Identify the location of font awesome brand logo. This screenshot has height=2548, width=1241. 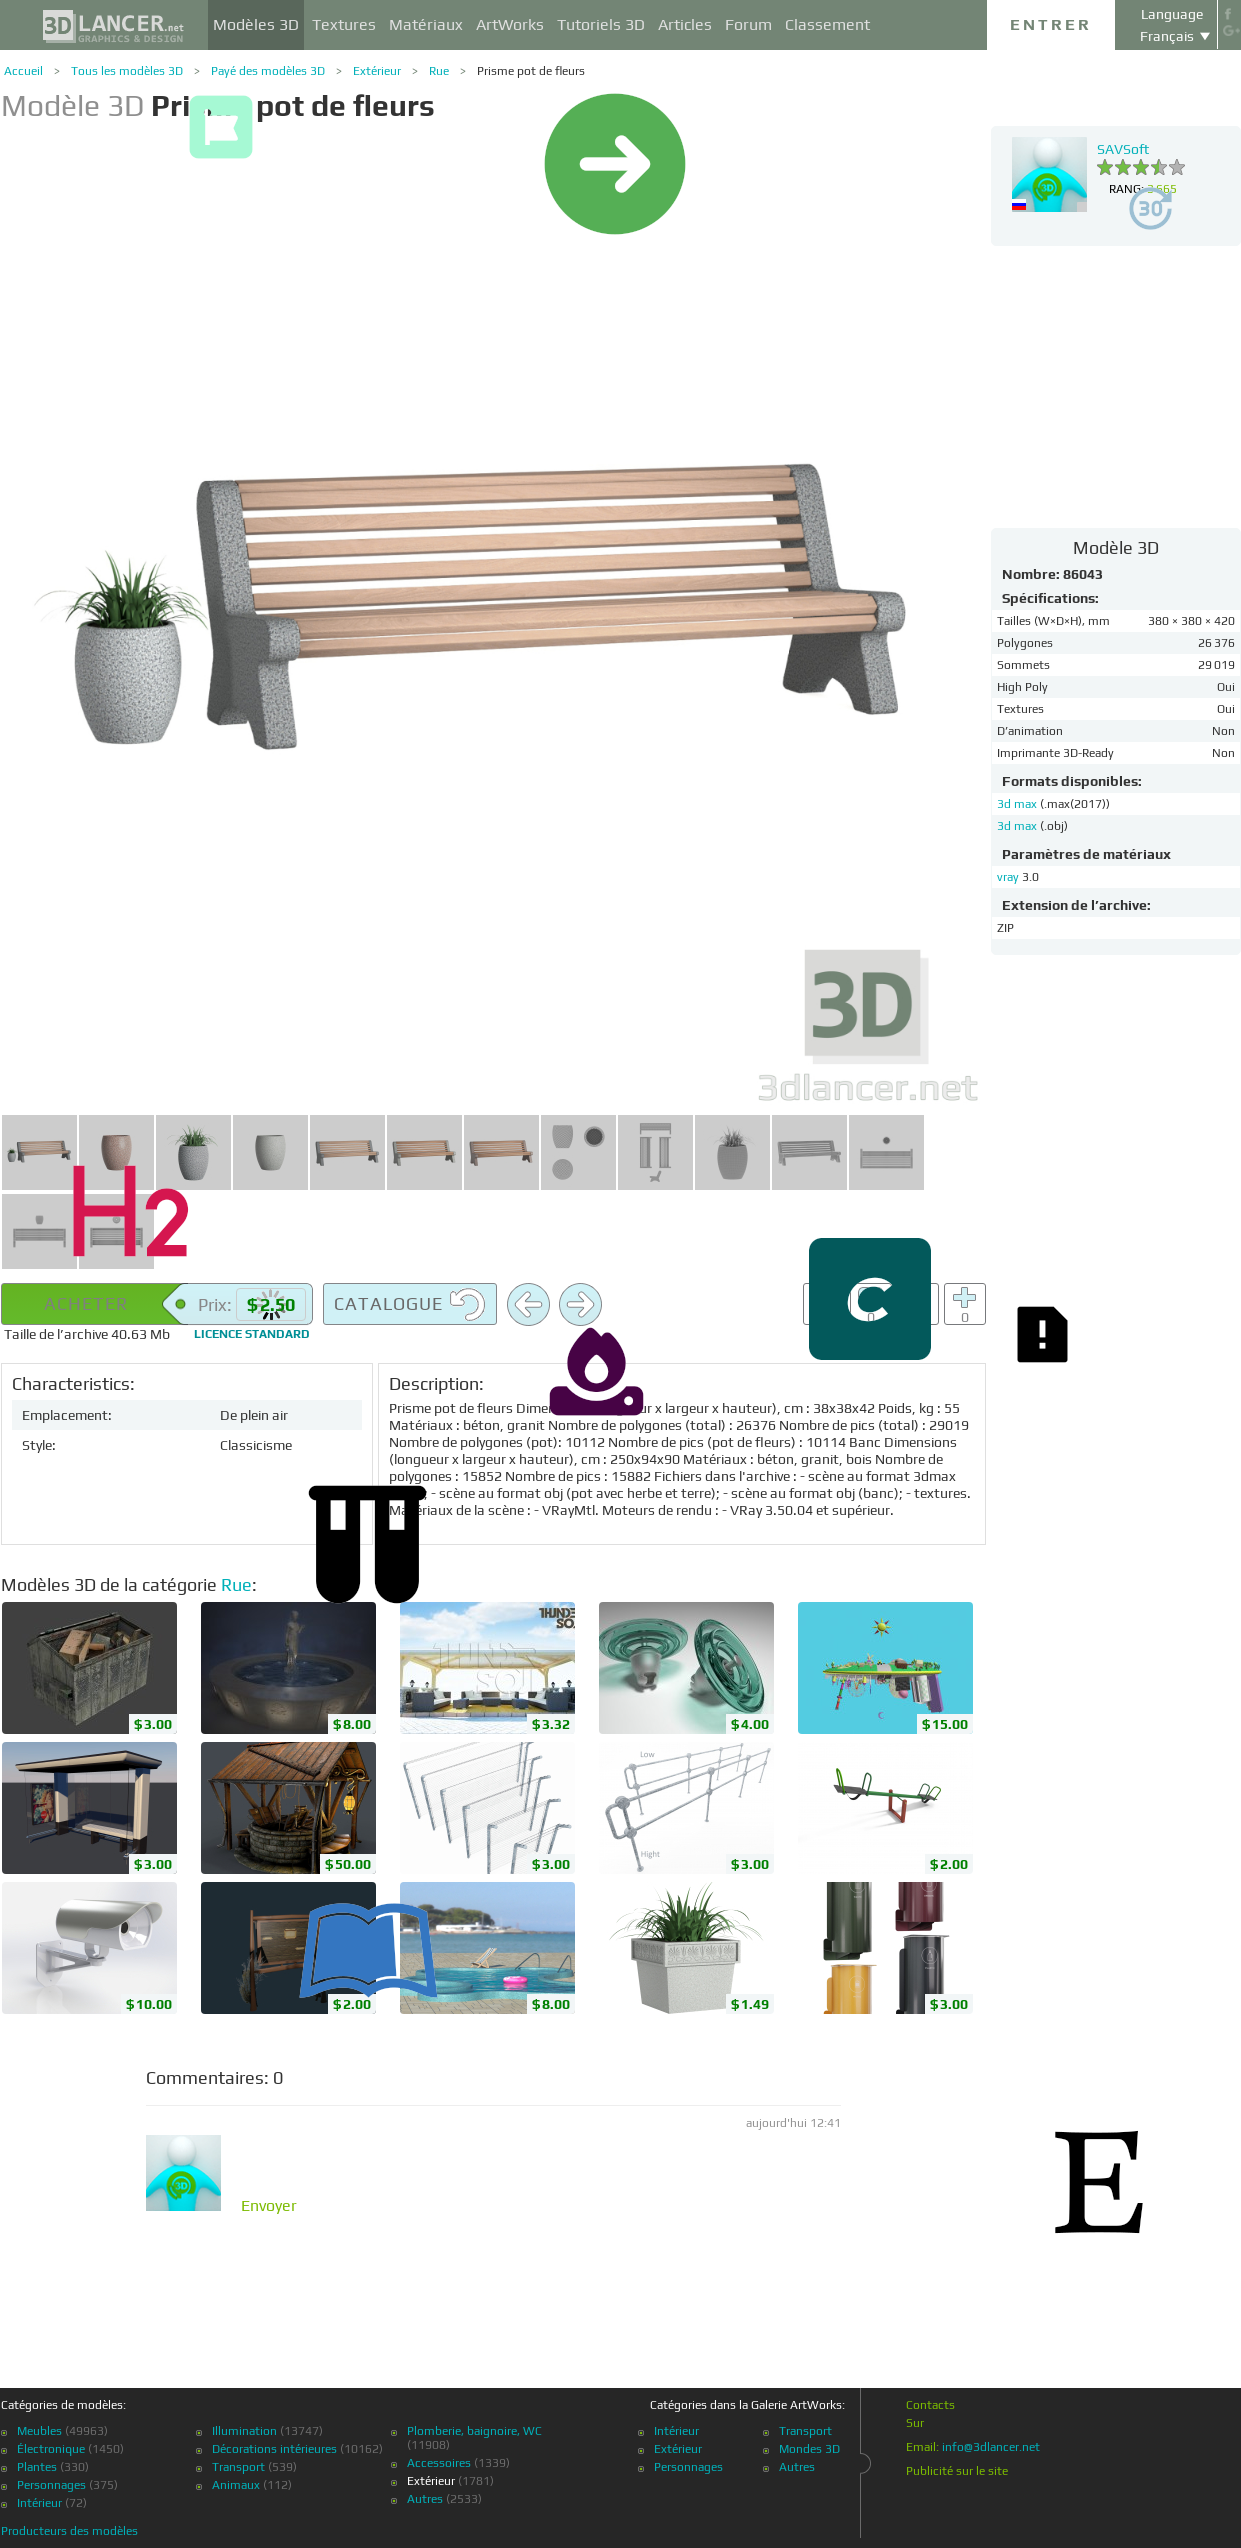
(221, 127).